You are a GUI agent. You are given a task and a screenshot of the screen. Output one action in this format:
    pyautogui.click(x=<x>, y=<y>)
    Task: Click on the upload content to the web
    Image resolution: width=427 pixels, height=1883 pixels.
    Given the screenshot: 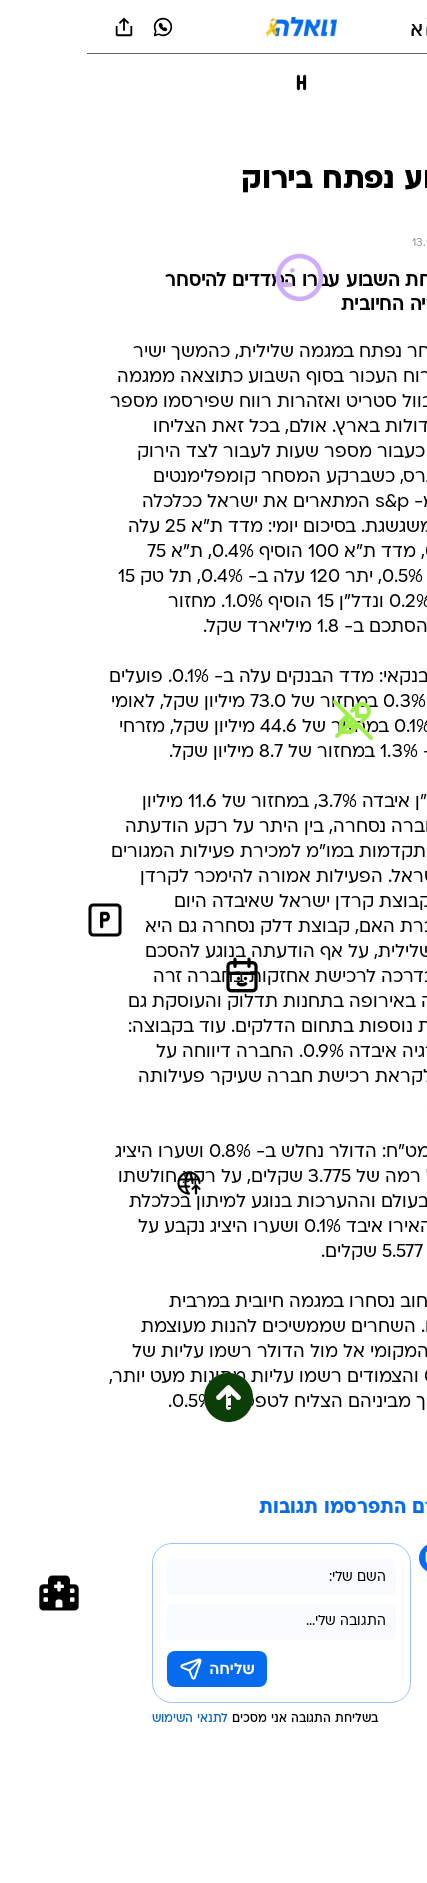 What is the action you would take?
    pyautogui.click(x=189, y=1183)
    